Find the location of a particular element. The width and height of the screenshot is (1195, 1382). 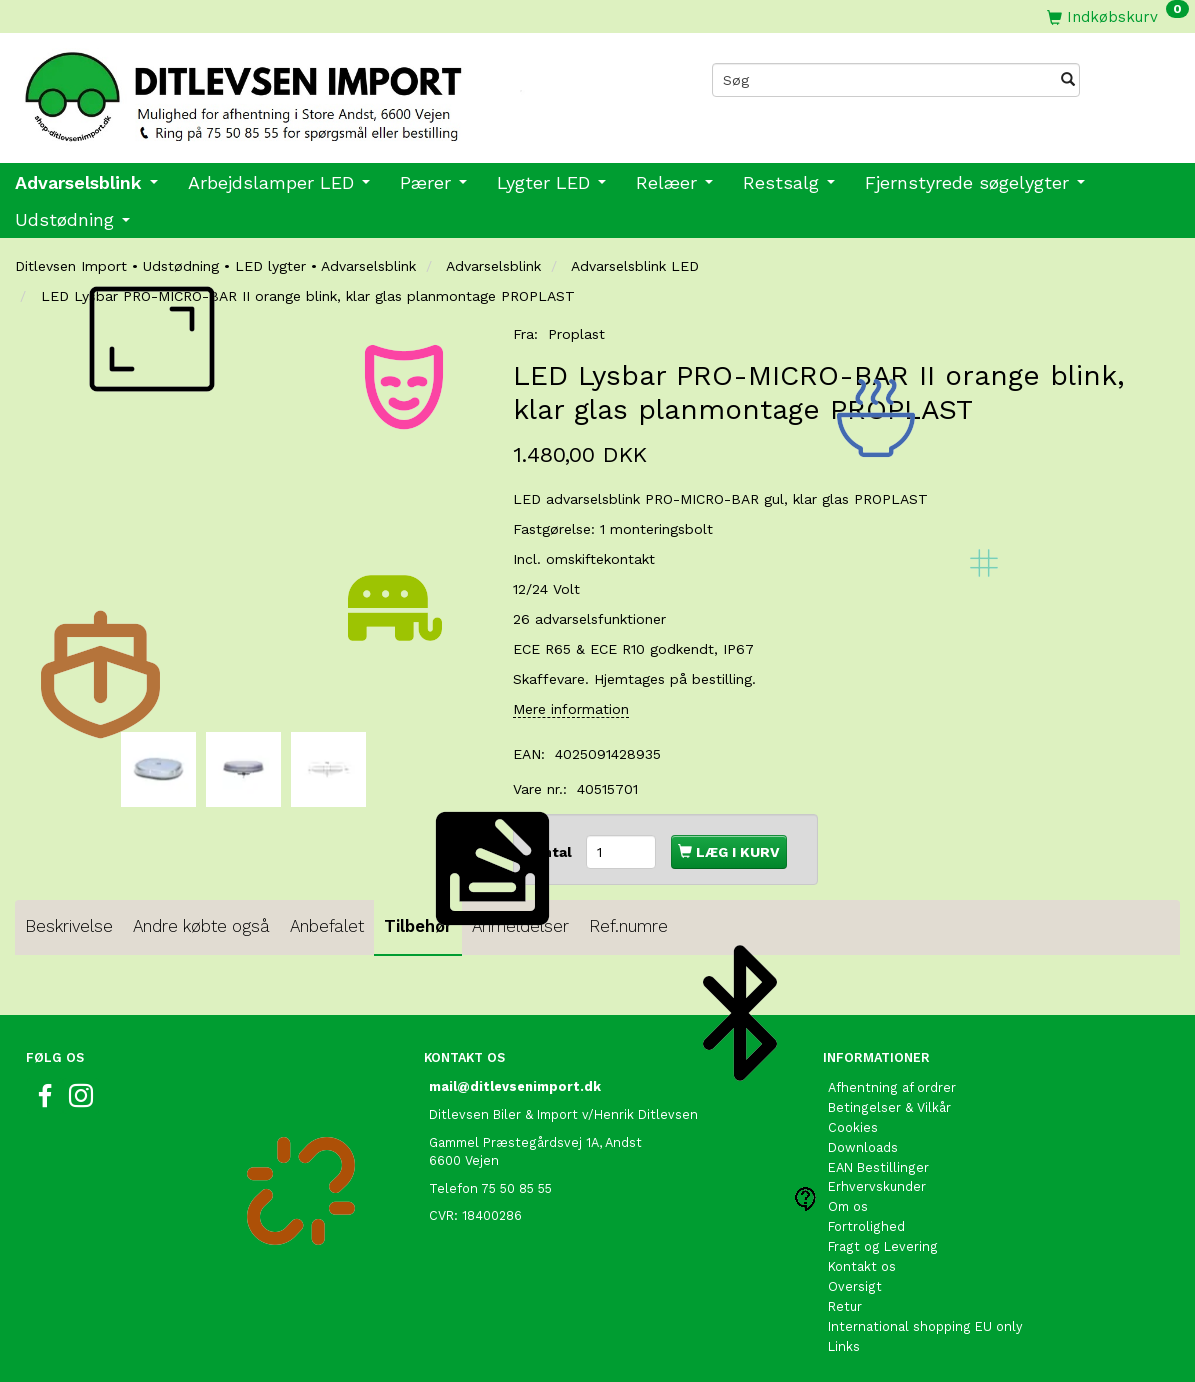

visit stack overflow for developer help is located at coordinates (492, 868).